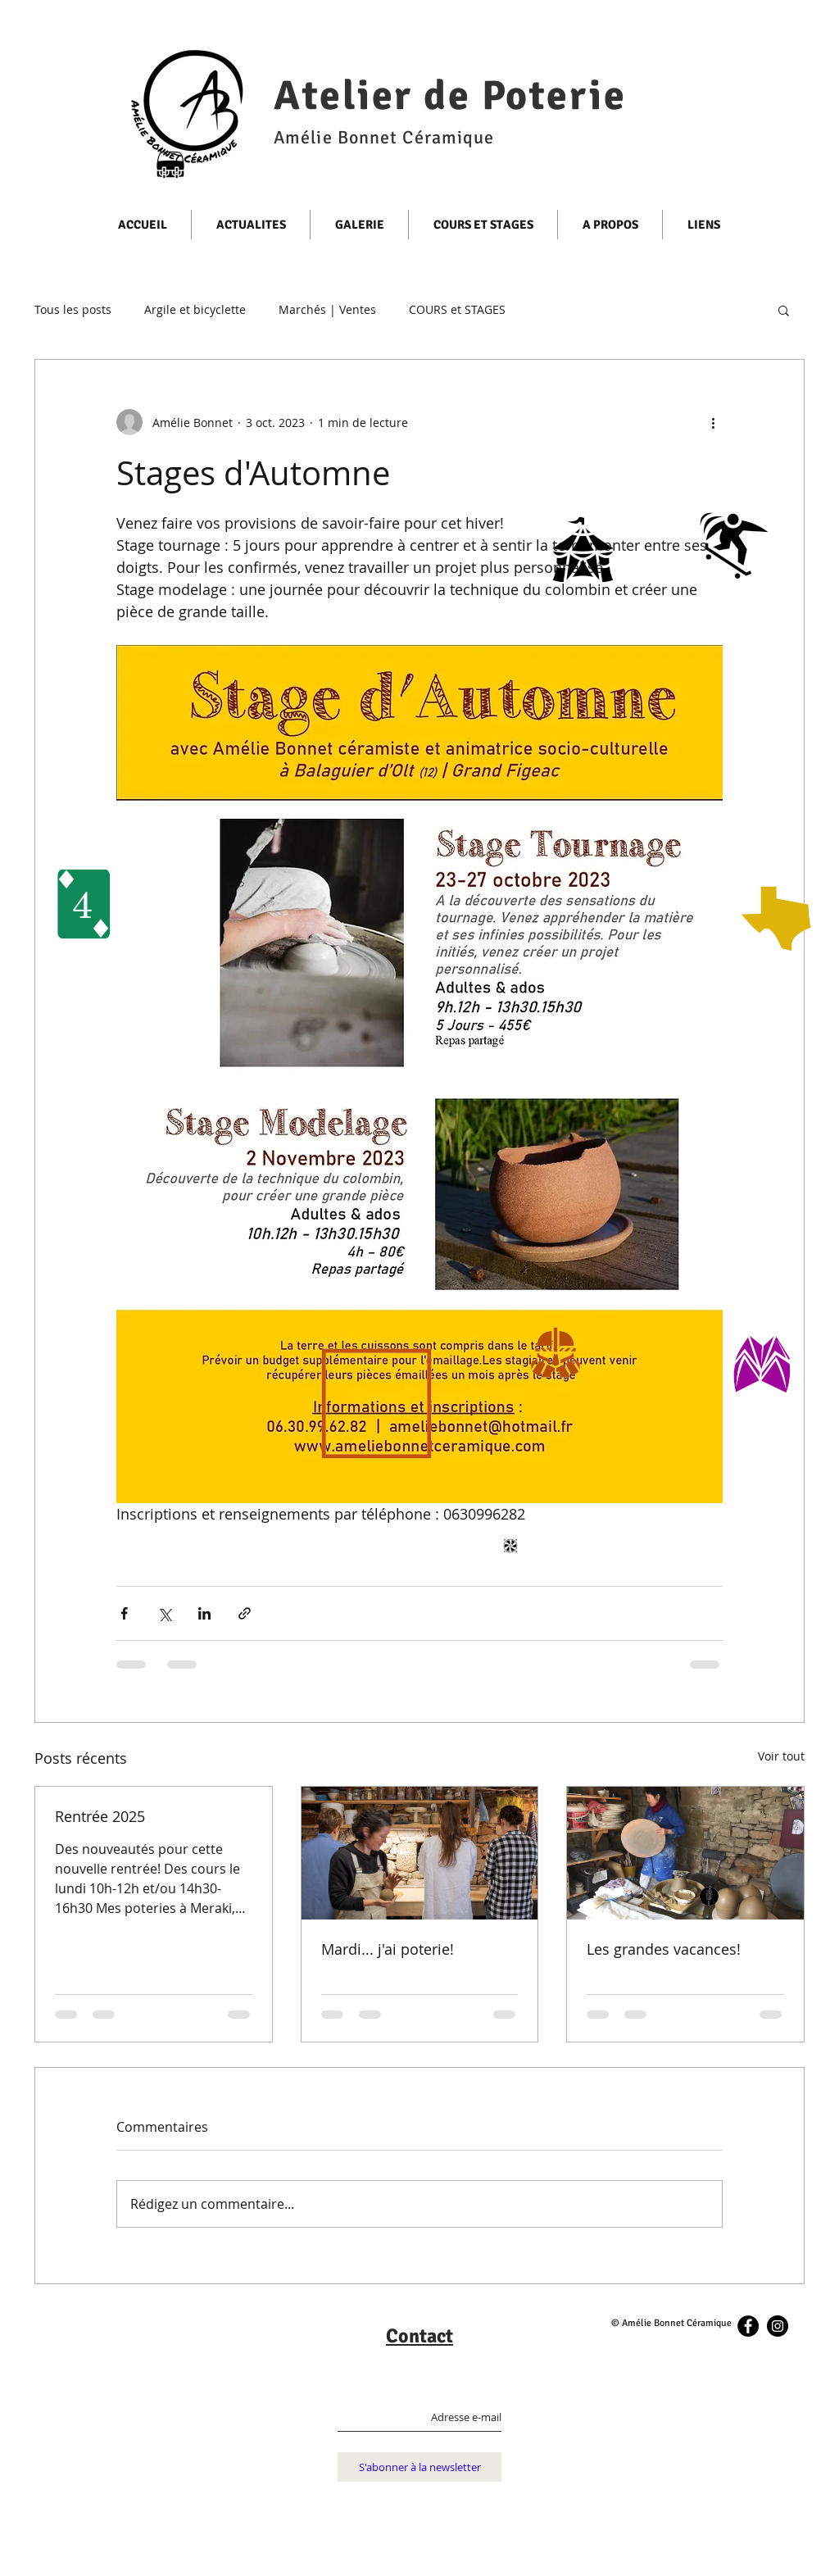 Image resolution: width=839 pixels, height=2576 pixels. I want to click on select texas as your region or state, so click(776, 919).